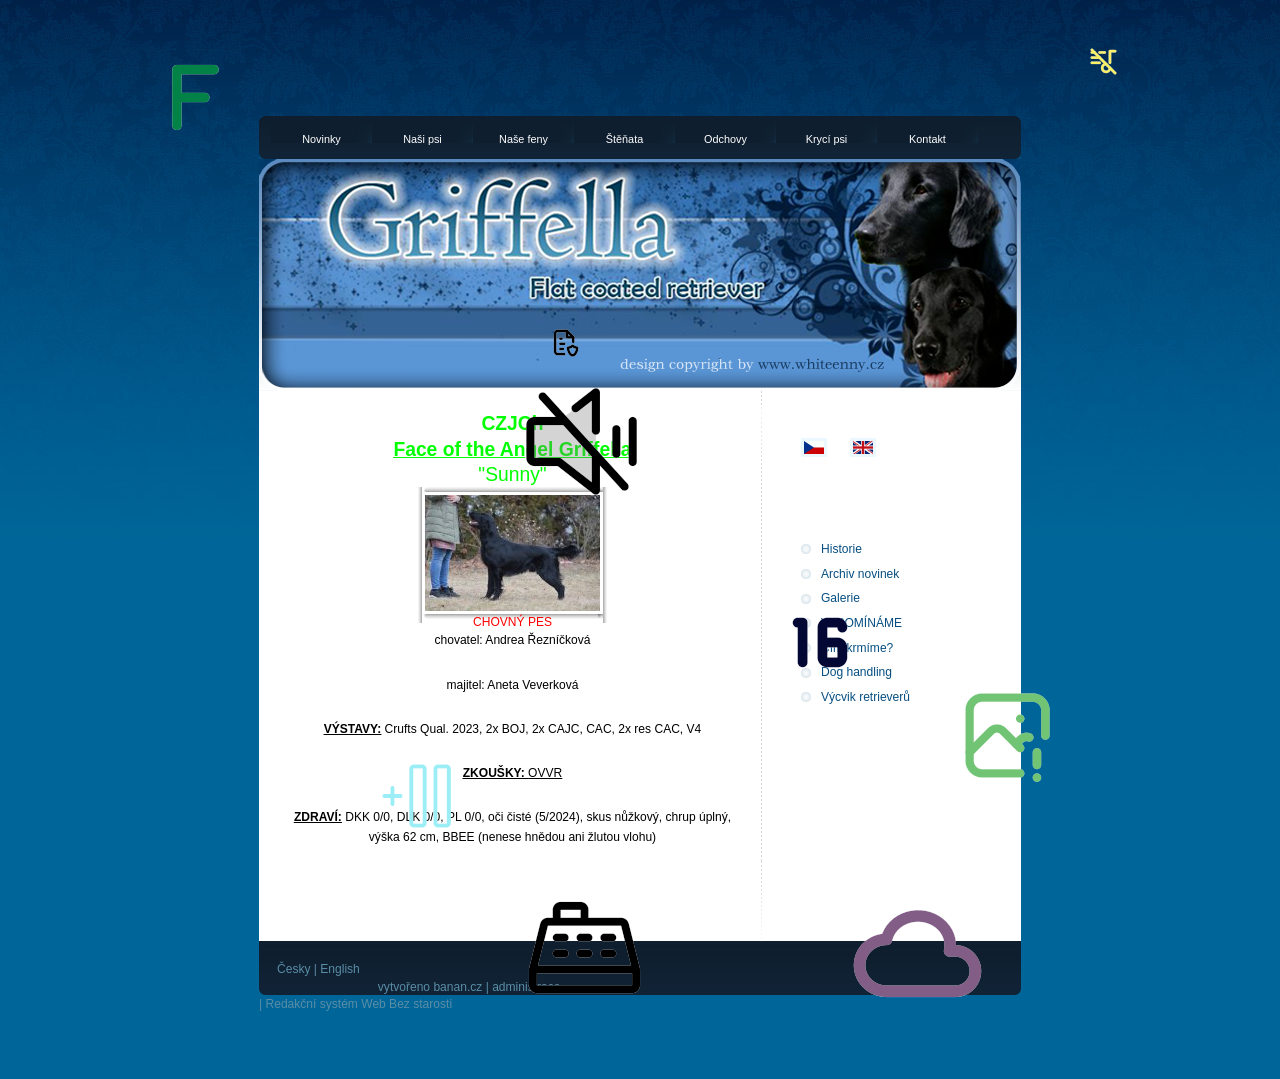 The height and width of the screenshot is (1079, 1280). What do you see at coordinates (579, 441) in the screenshot?
I see `mute audio or sound` at bounding box center [579, 441].